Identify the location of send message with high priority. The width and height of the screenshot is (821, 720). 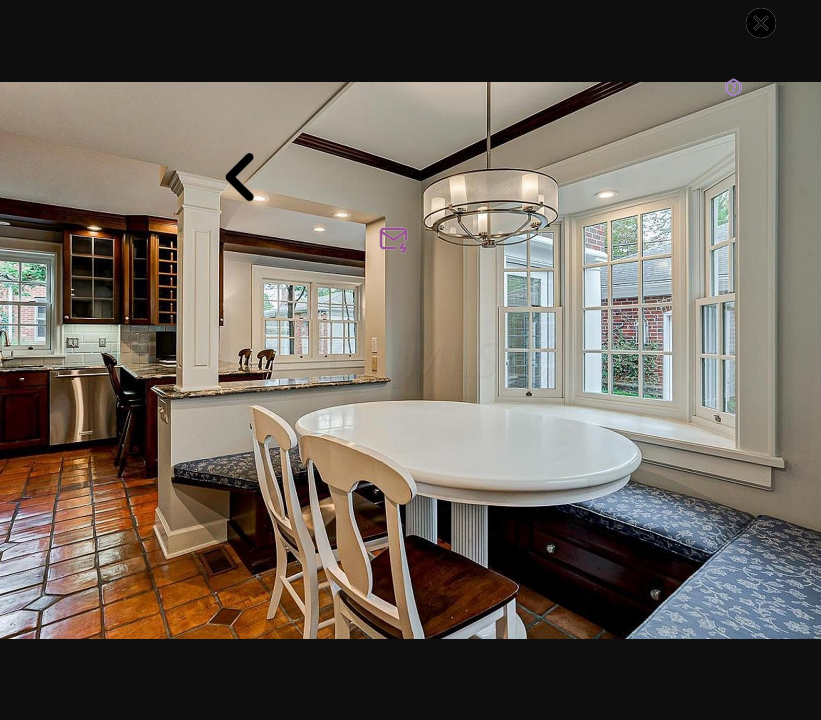
(393, 238).